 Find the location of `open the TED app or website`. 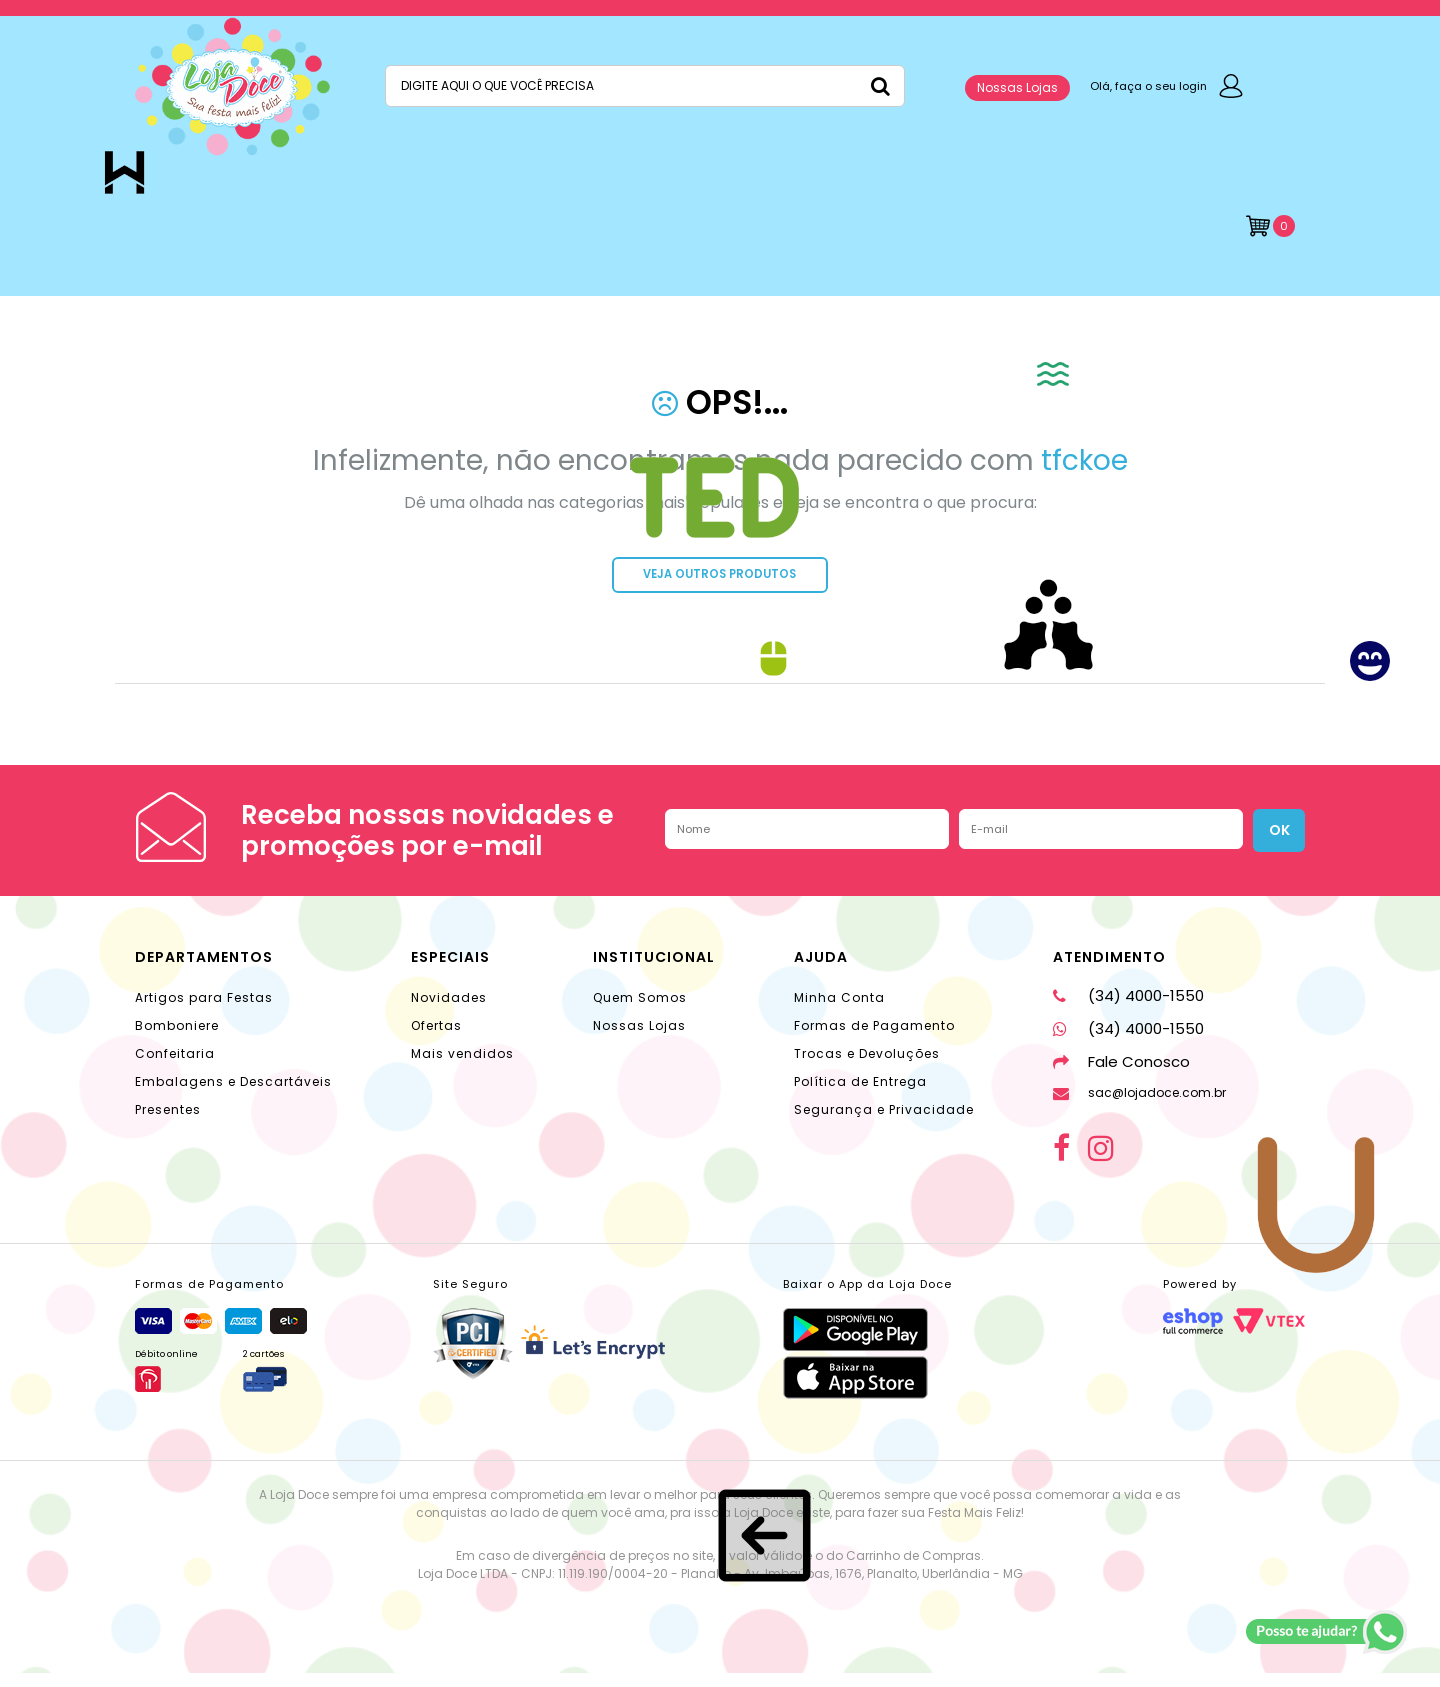

open the TED app or website is located at coordinates (718, 497).